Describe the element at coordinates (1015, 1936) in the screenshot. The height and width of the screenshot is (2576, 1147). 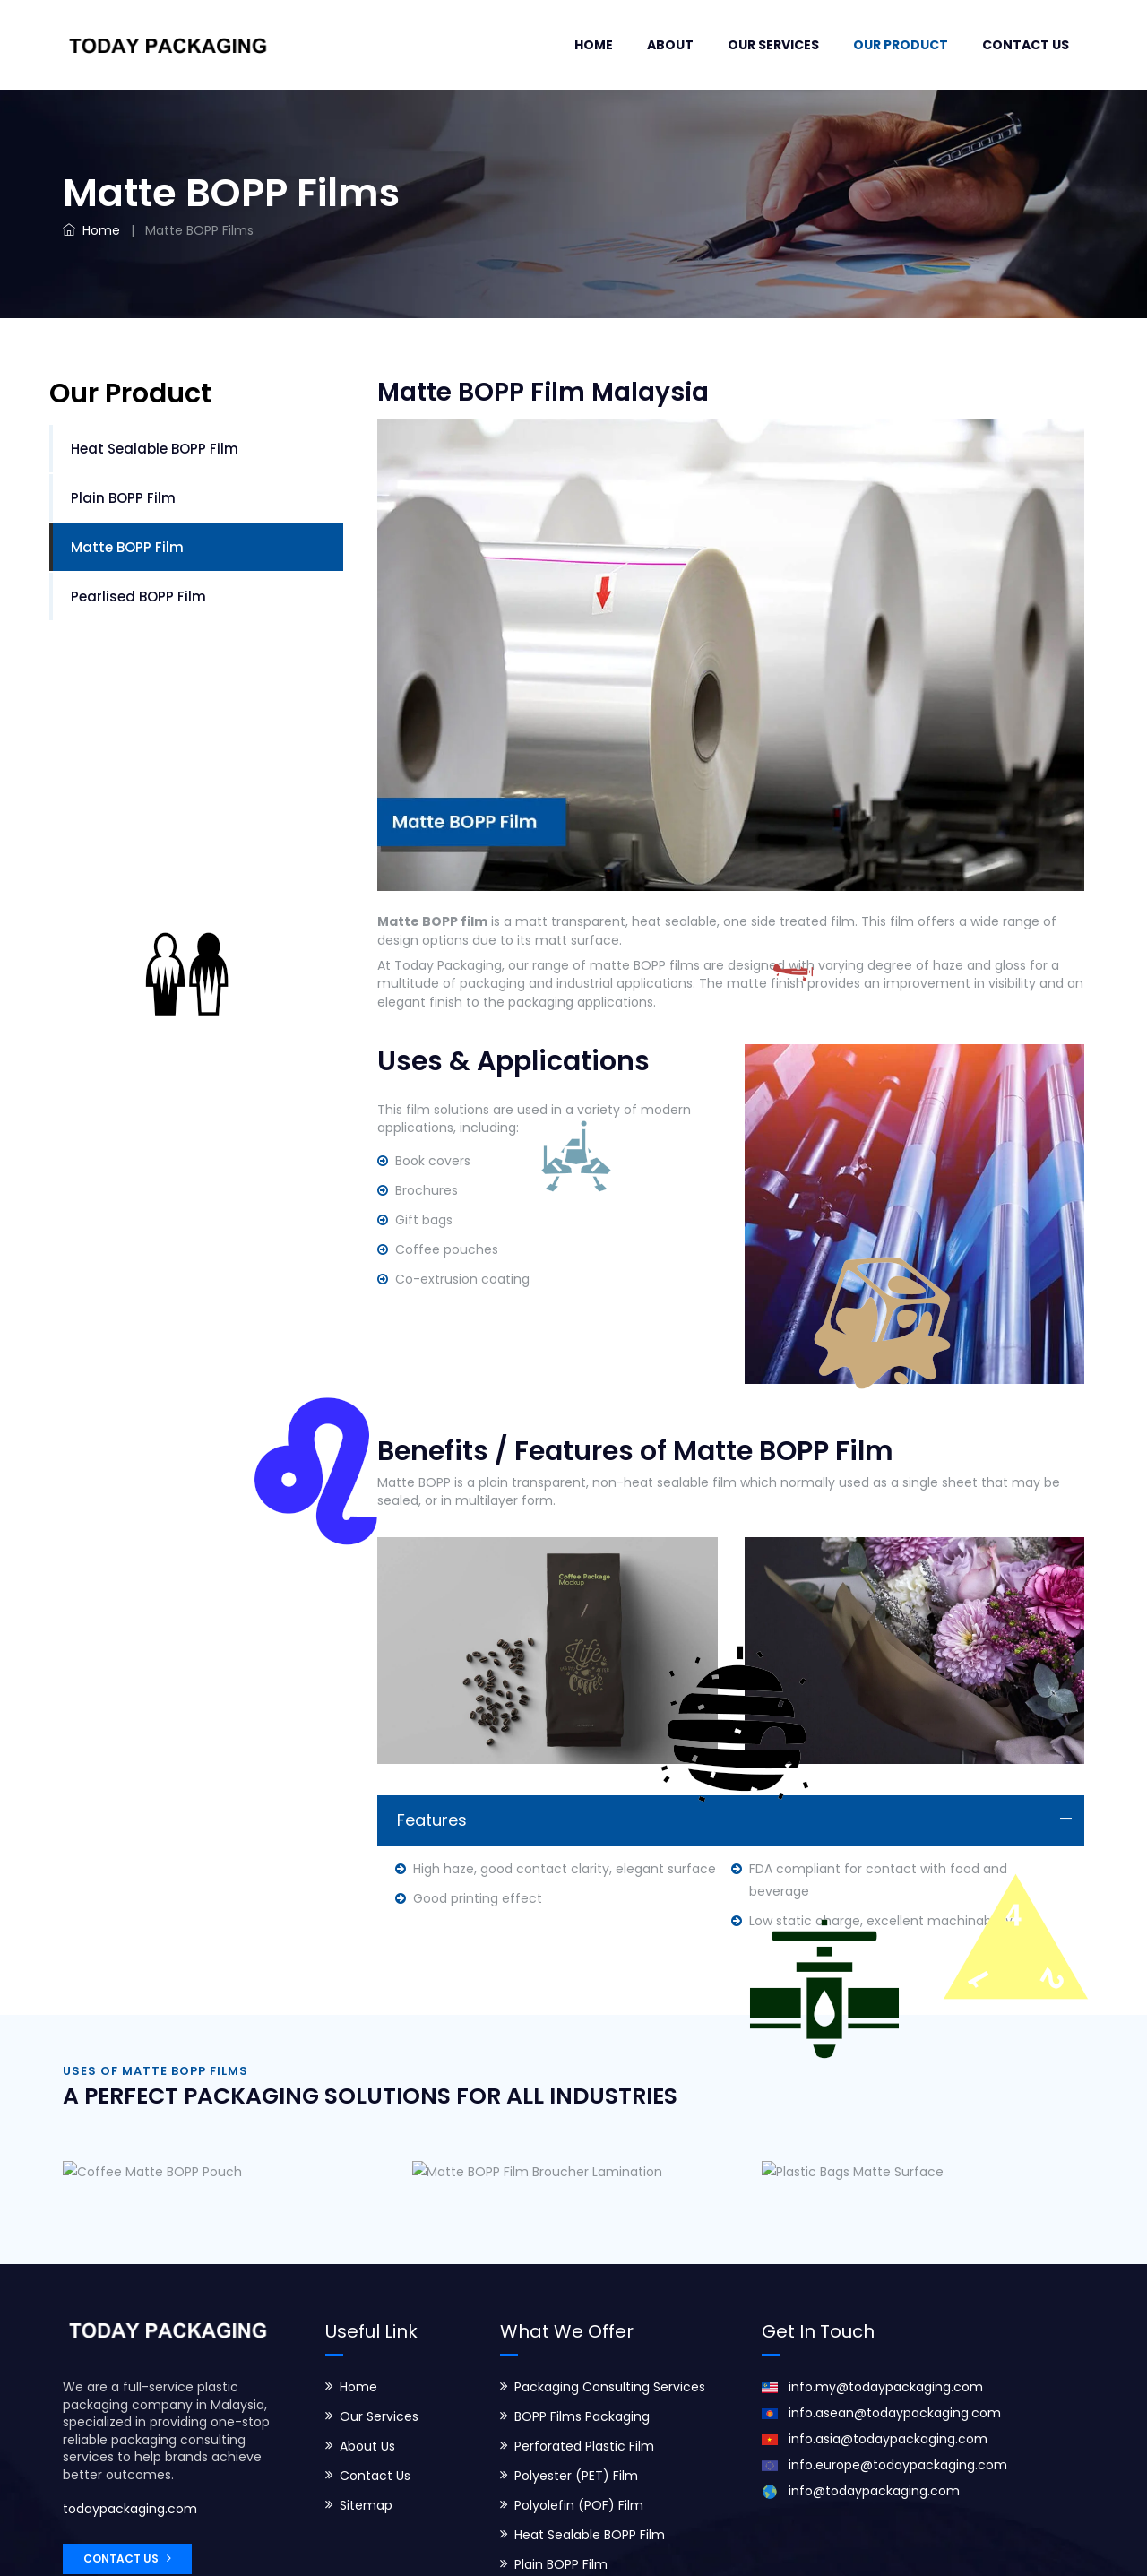
I see `select a 4-sided die for rolling` at that location.